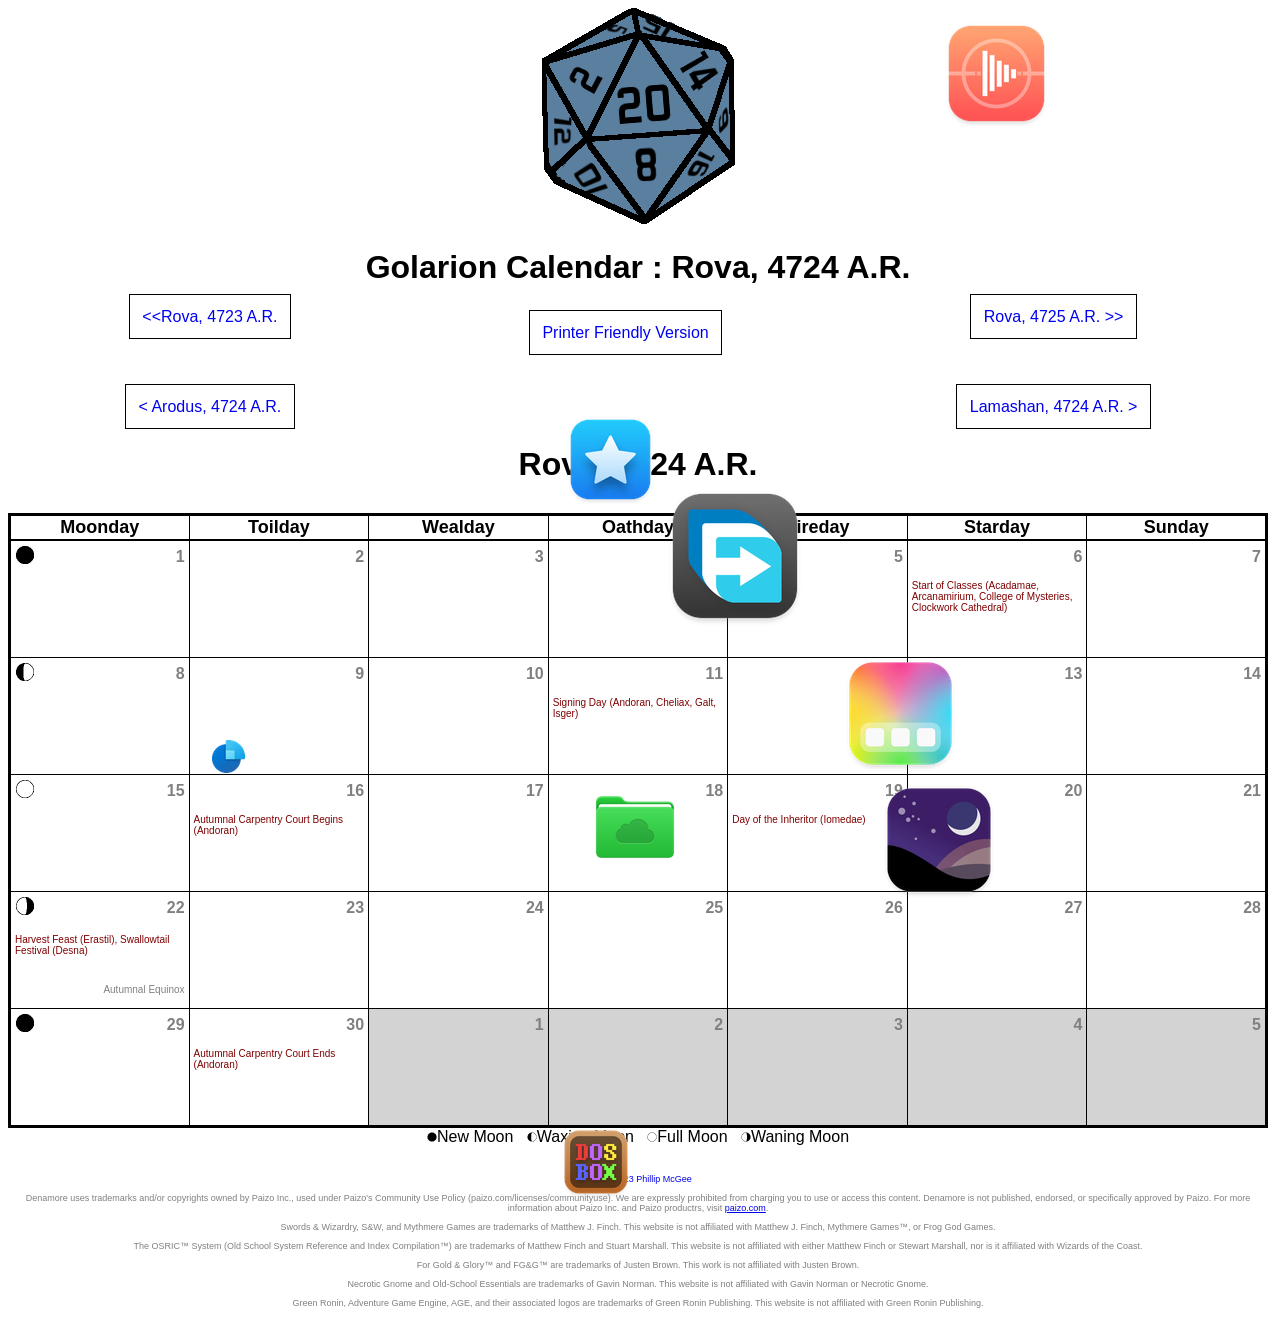  I want to click on launch dosbox-x emulator, so click(596, 1162).